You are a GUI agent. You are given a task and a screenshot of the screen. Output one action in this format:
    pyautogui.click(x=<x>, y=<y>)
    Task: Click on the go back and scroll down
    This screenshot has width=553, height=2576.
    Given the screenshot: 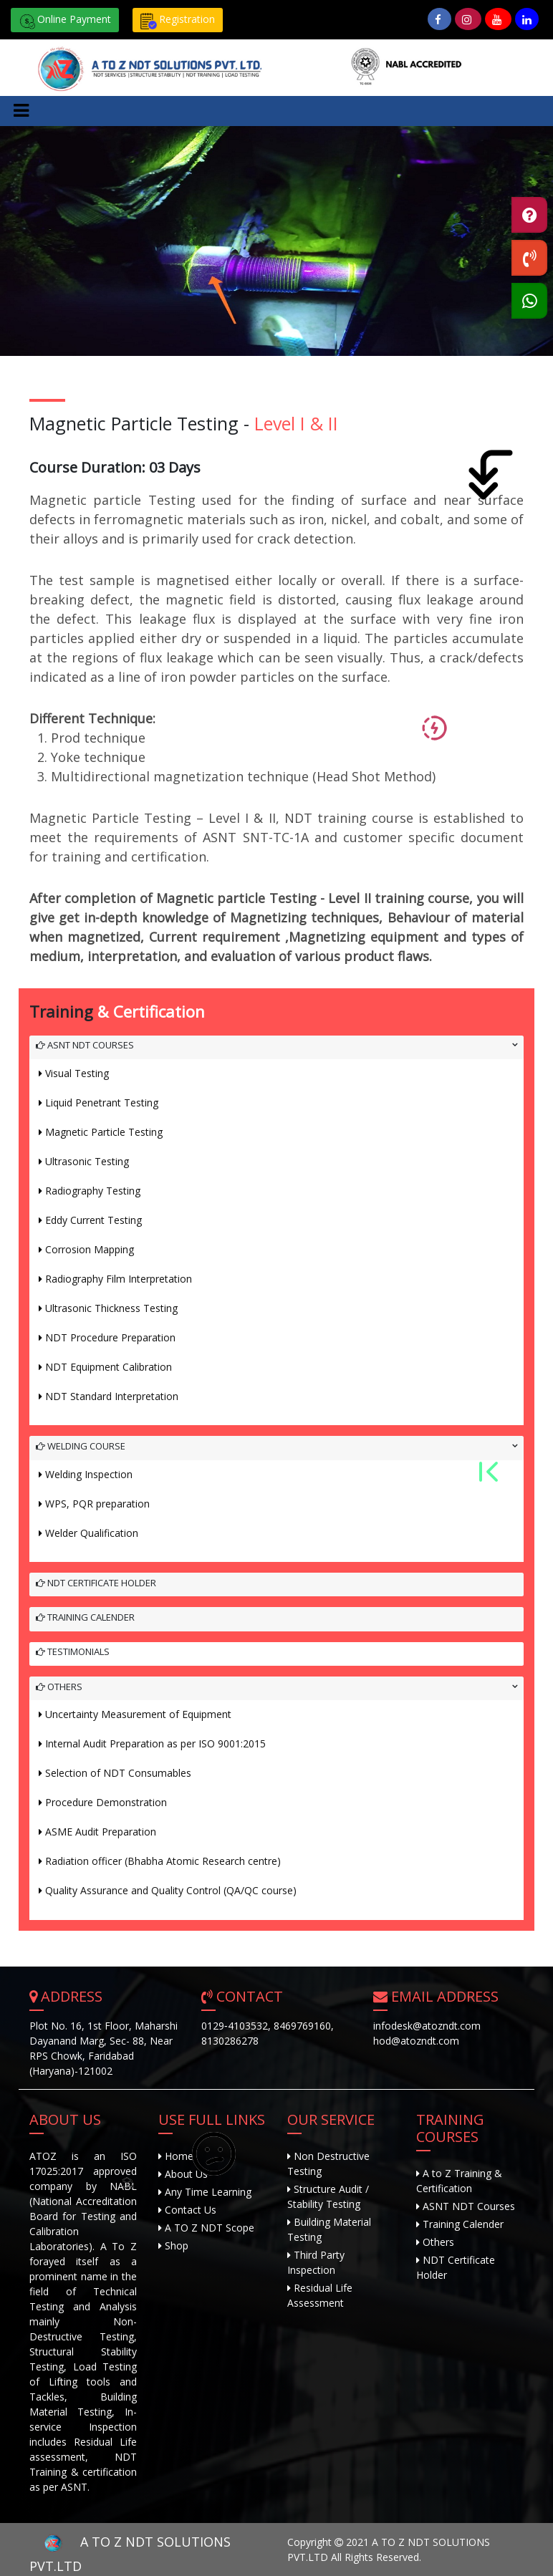 What is the action you would take?
    pyautogui.click(x=492, y=476)
    